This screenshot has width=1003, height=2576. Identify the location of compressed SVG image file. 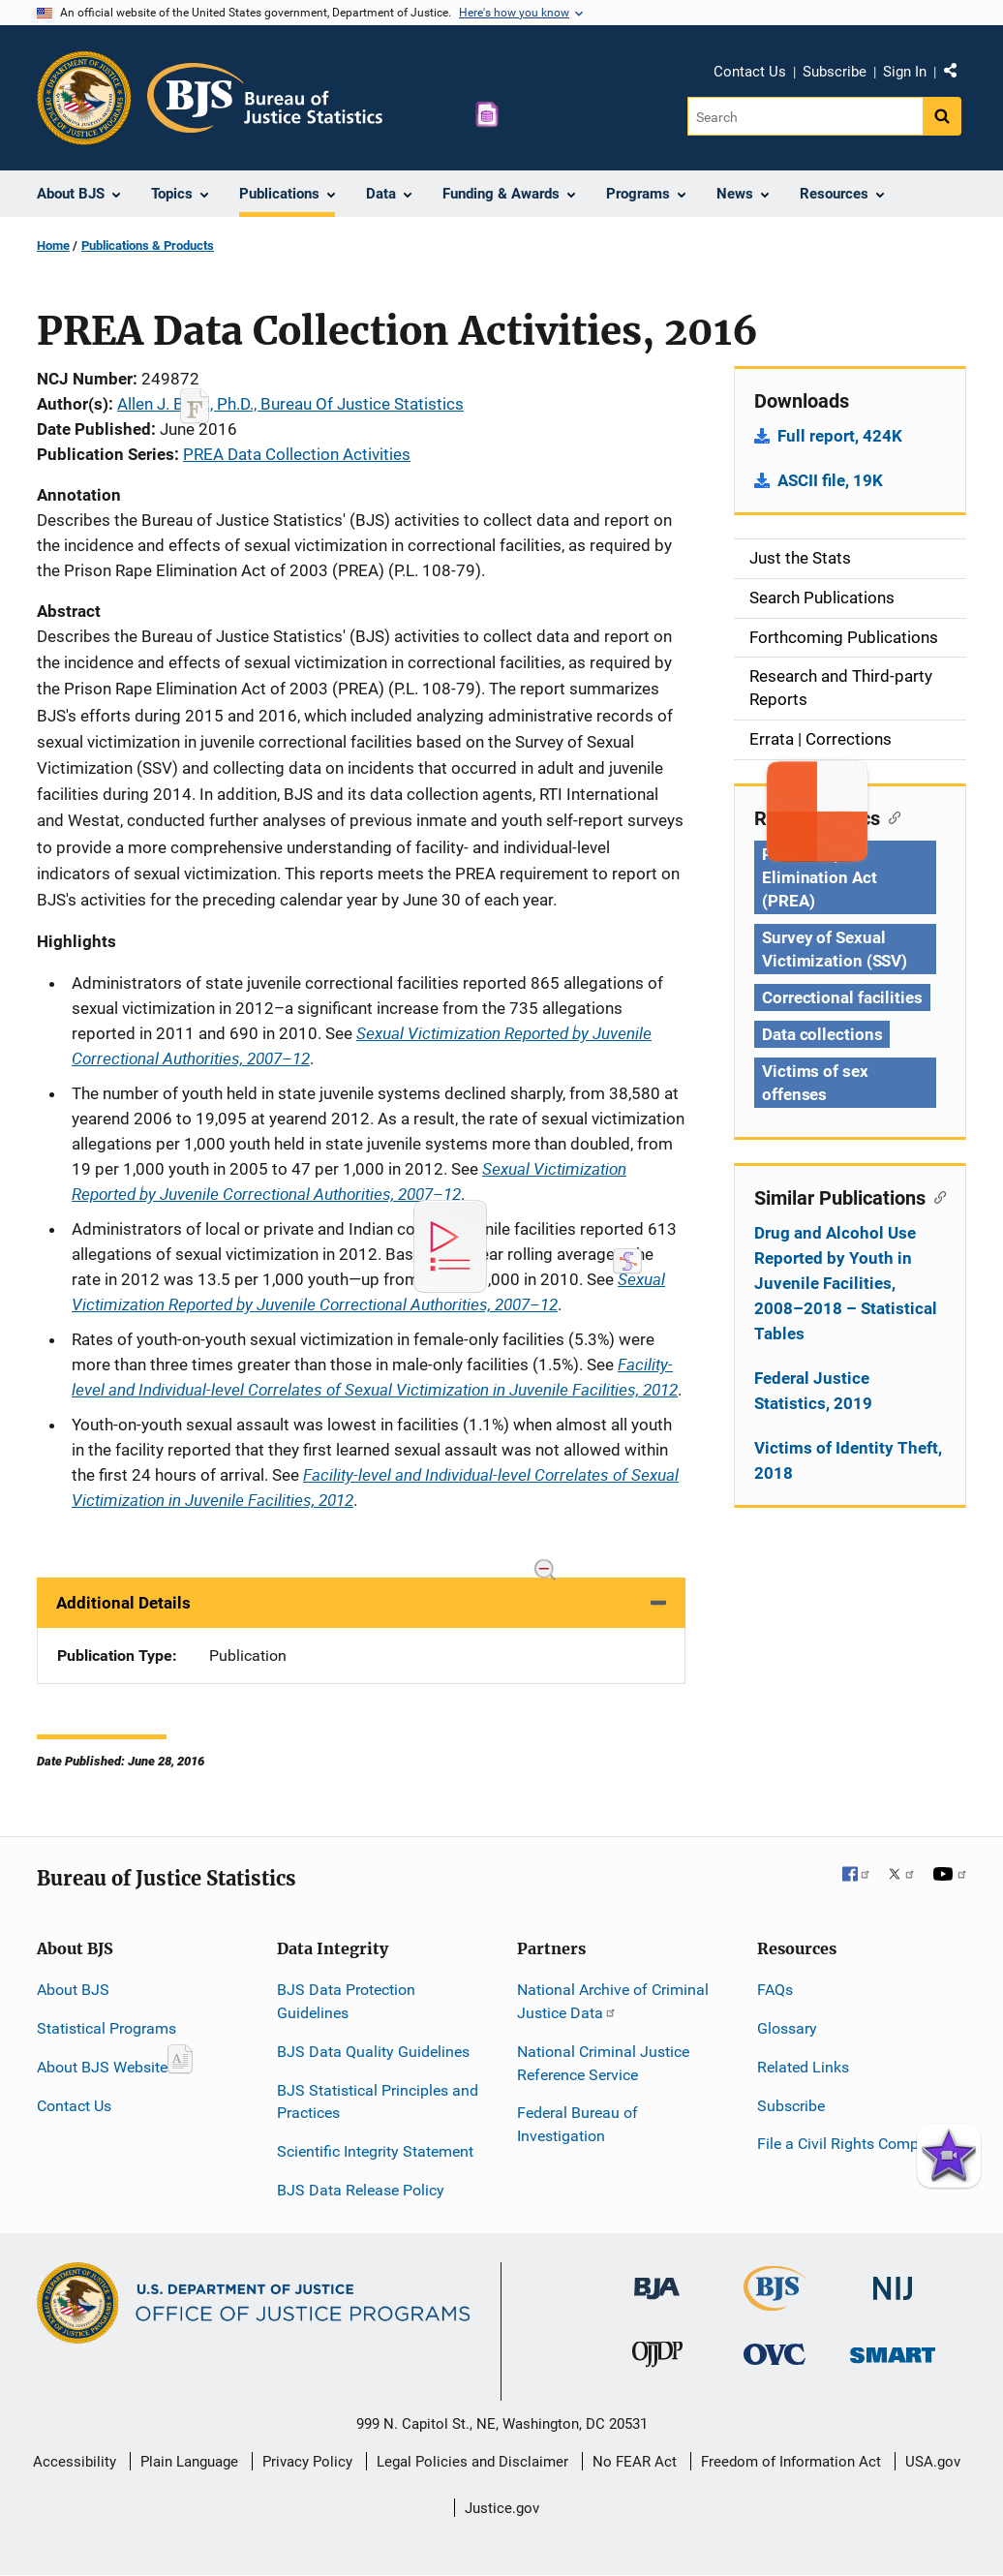
(627, 1260).